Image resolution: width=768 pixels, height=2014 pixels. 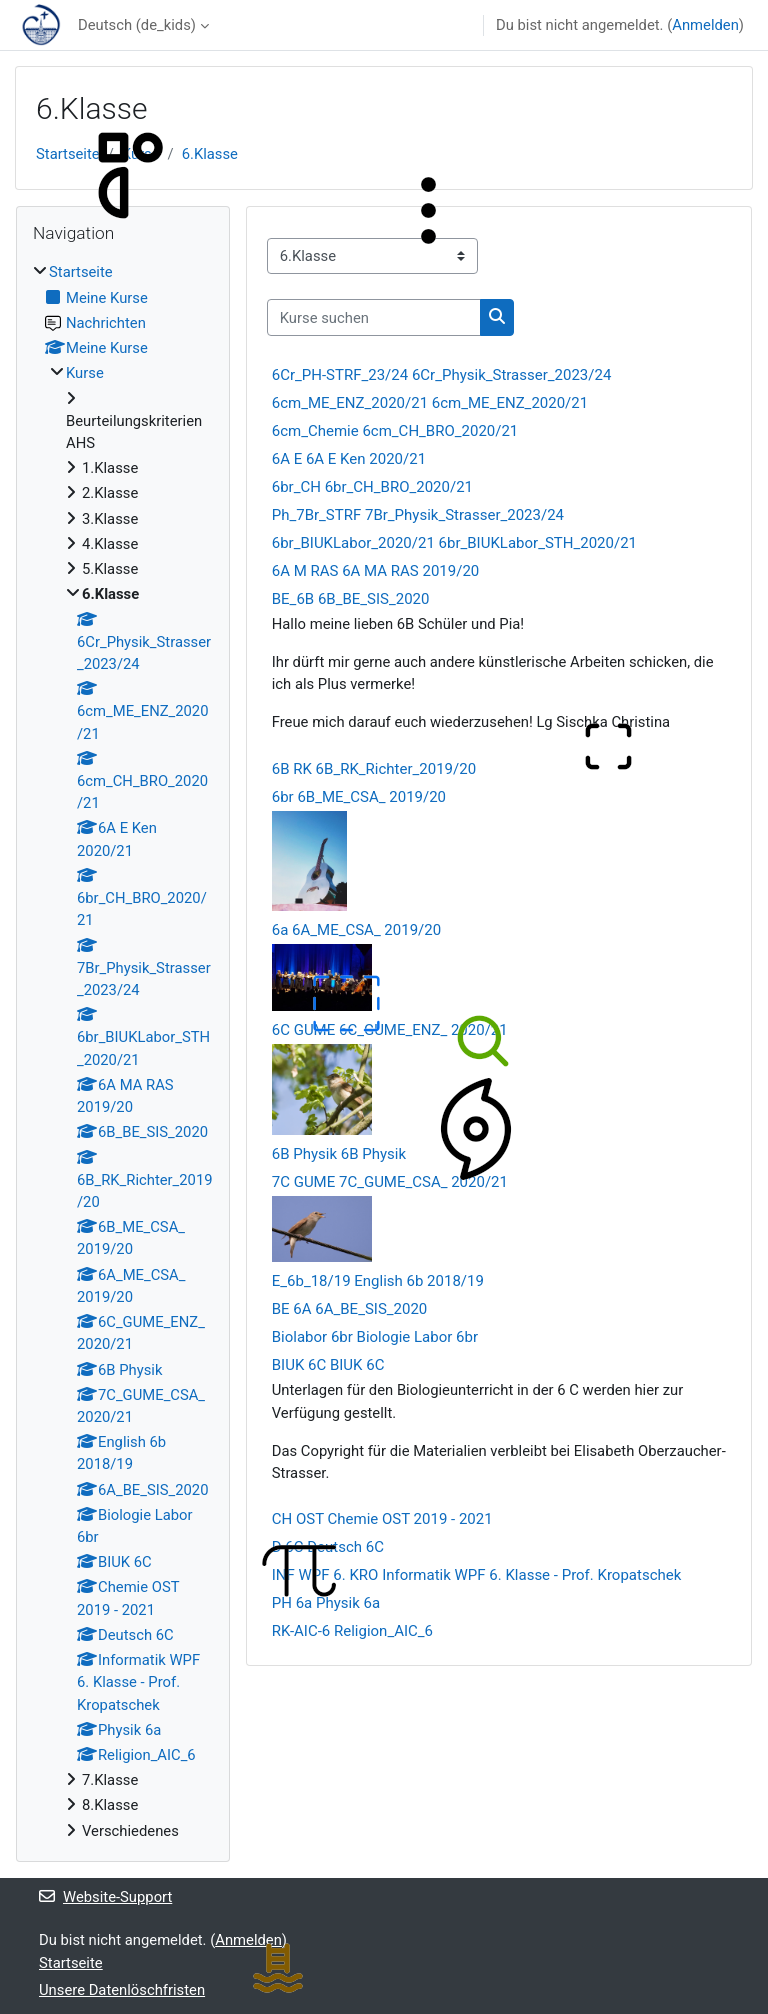 I want to click on indicates swimming pool amenity available, so click(x=278, y=1968).